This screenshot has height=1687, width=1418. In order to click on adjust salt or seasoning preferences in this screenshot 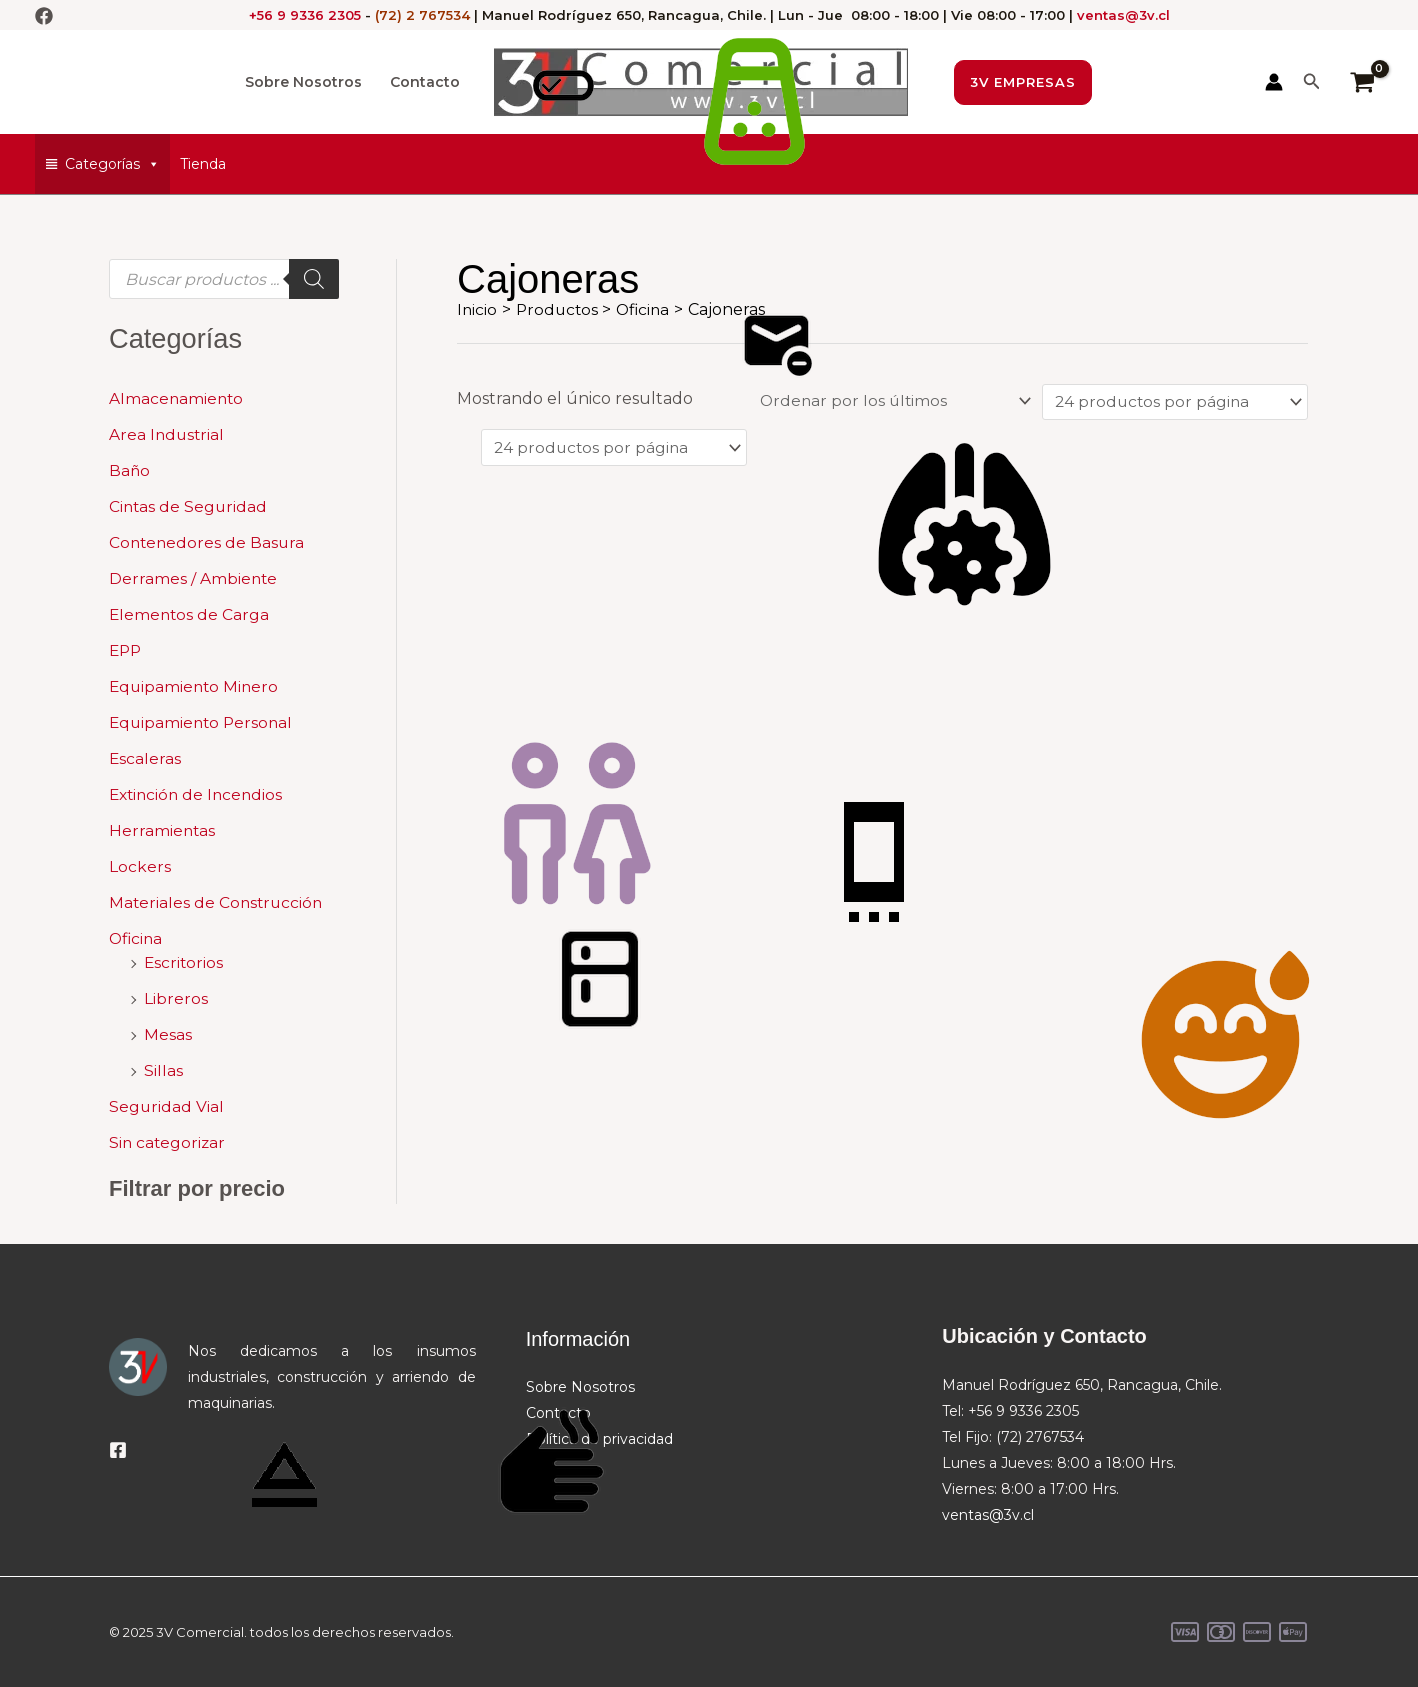, I will do `click(754, 101)`.